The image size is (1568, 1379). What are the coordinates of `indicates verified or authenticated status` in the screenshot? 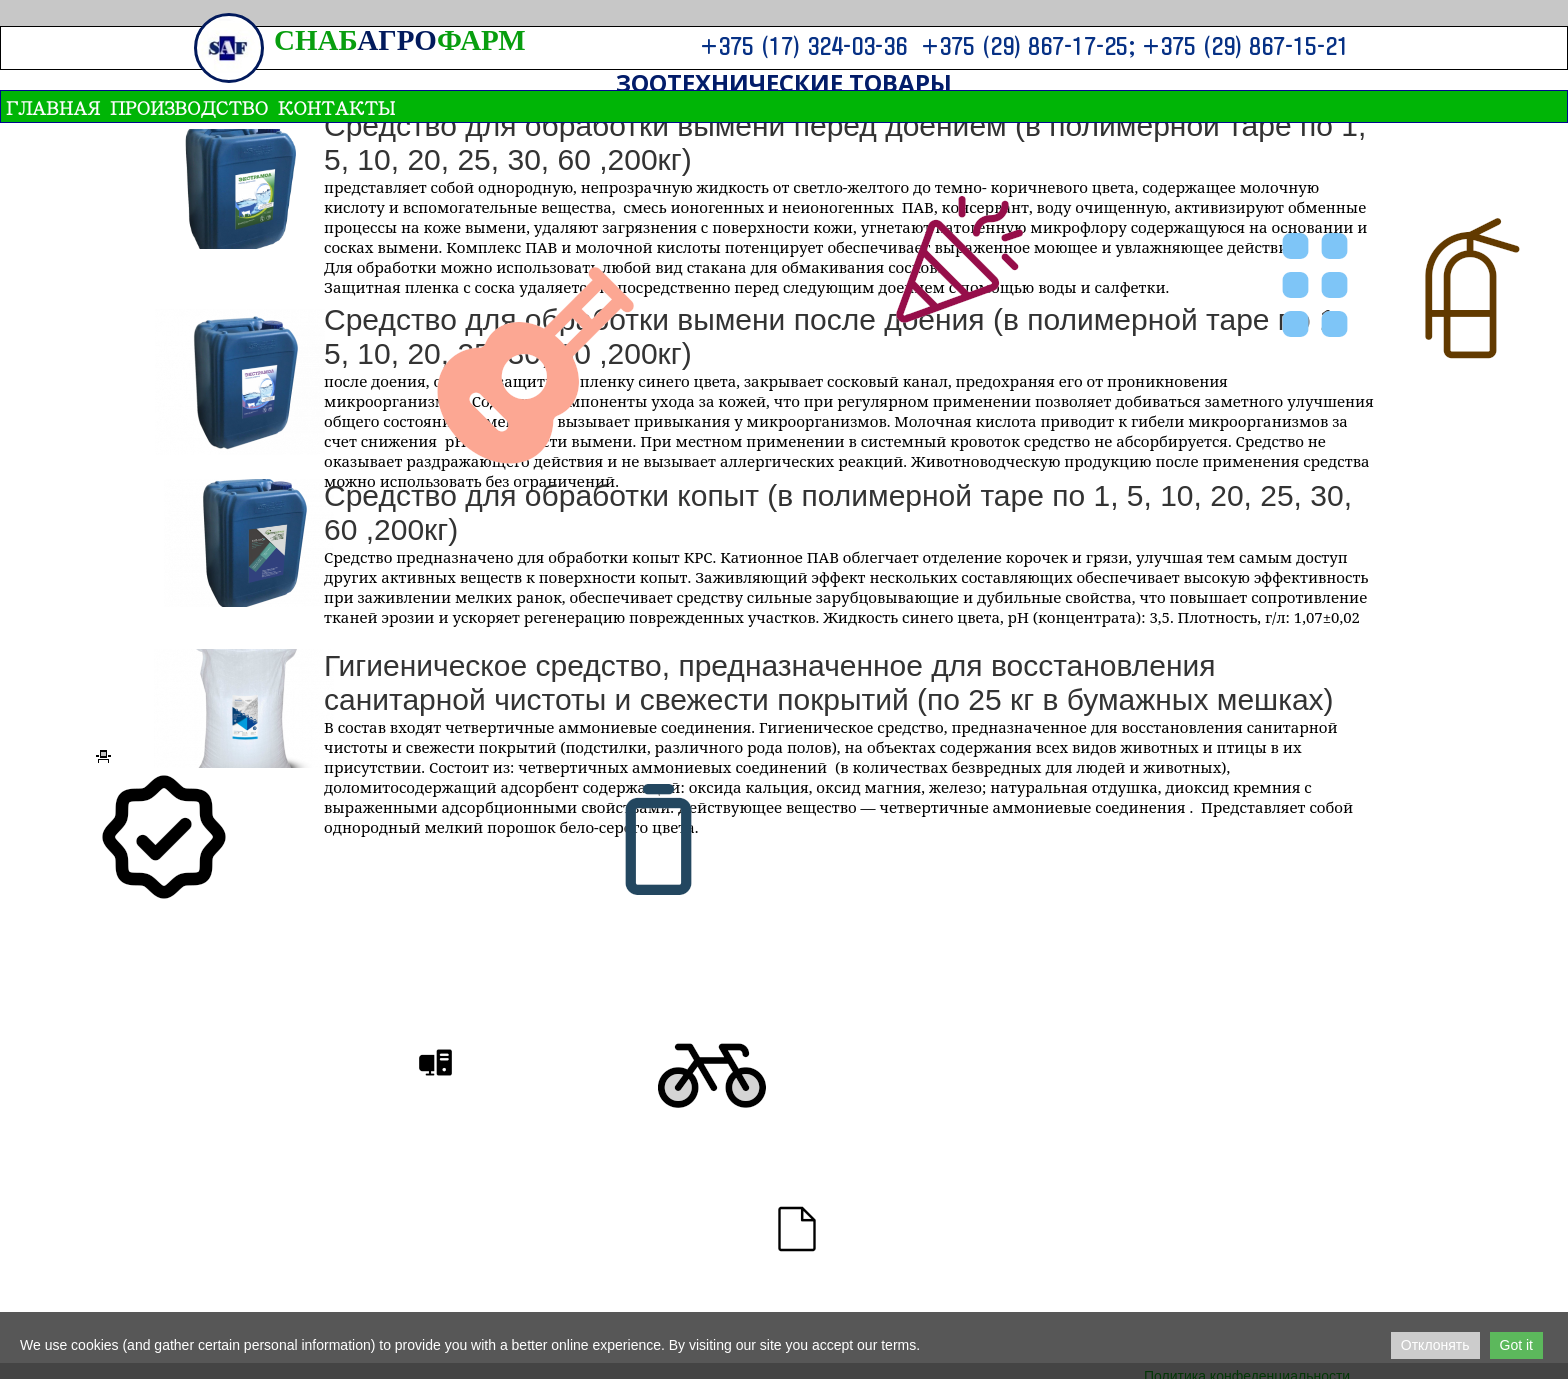 It's located at (164, 837).